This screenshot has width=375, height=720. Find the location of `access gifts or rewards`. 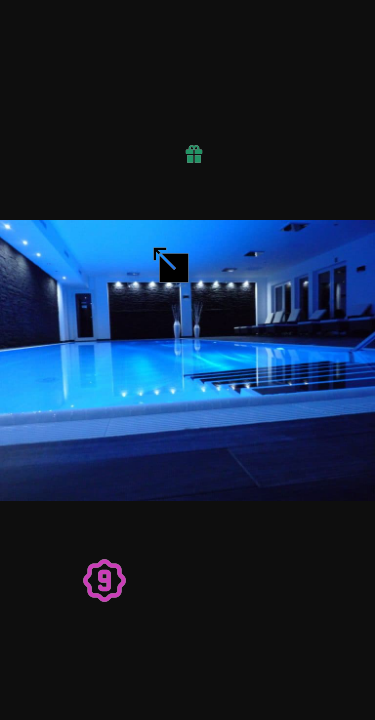

access gifts or rewards is located at coordinates (194, 154).